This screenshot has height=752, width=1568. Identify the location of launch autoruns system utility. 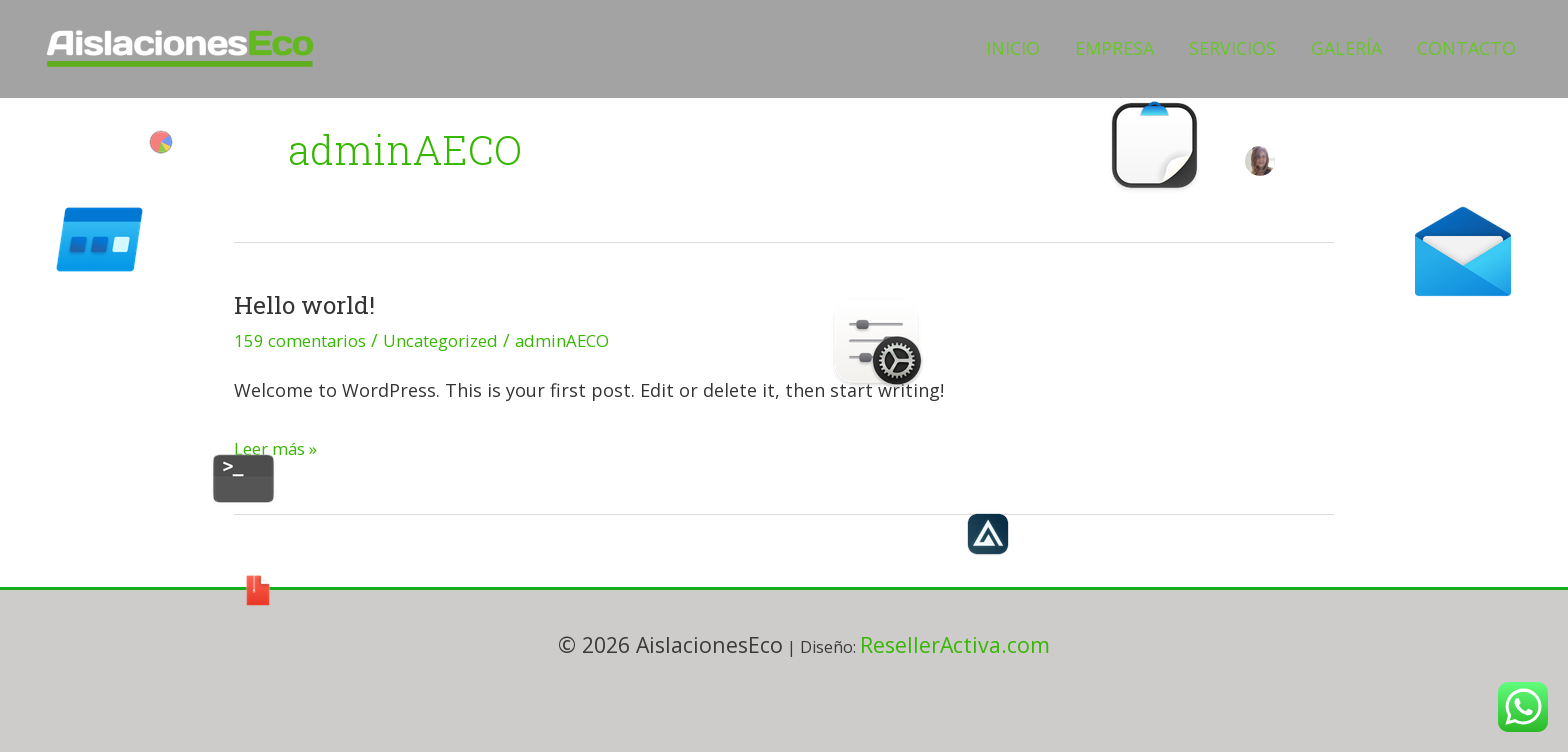
(99, 239).